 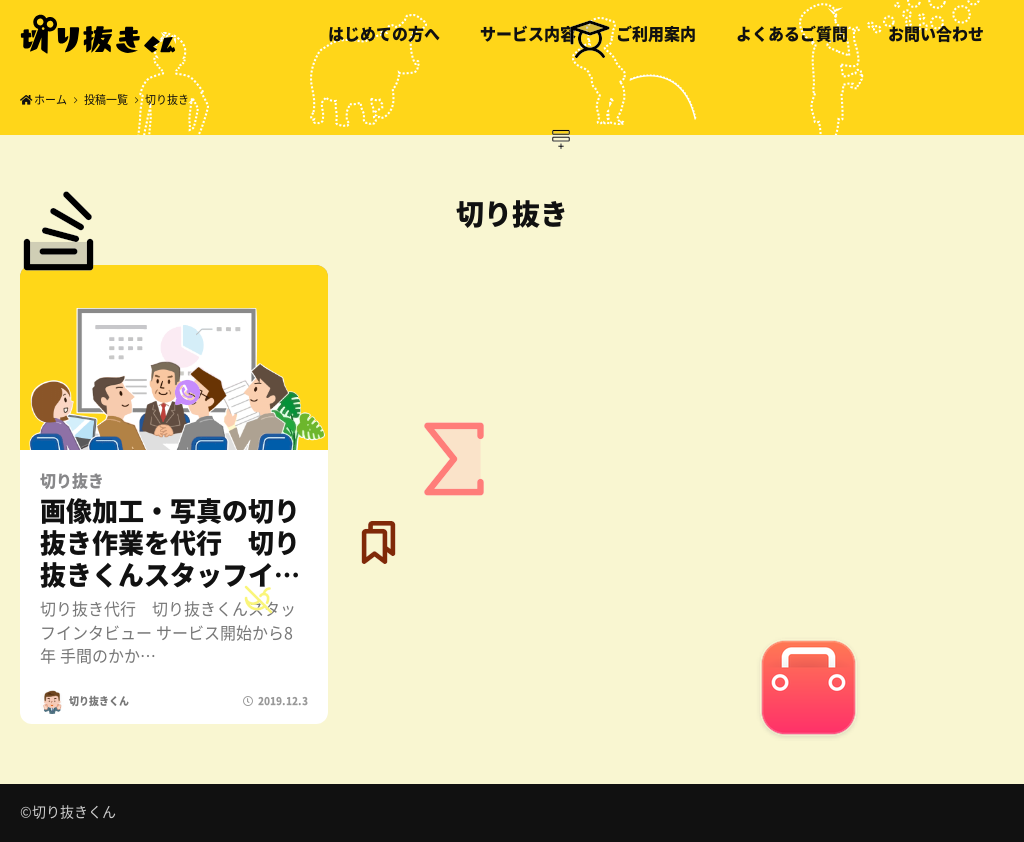 What do you see at coordinates (561, 138) in the screenshot?
I see `add a new row to the bottom of a table` at bounding box center [561, 138].